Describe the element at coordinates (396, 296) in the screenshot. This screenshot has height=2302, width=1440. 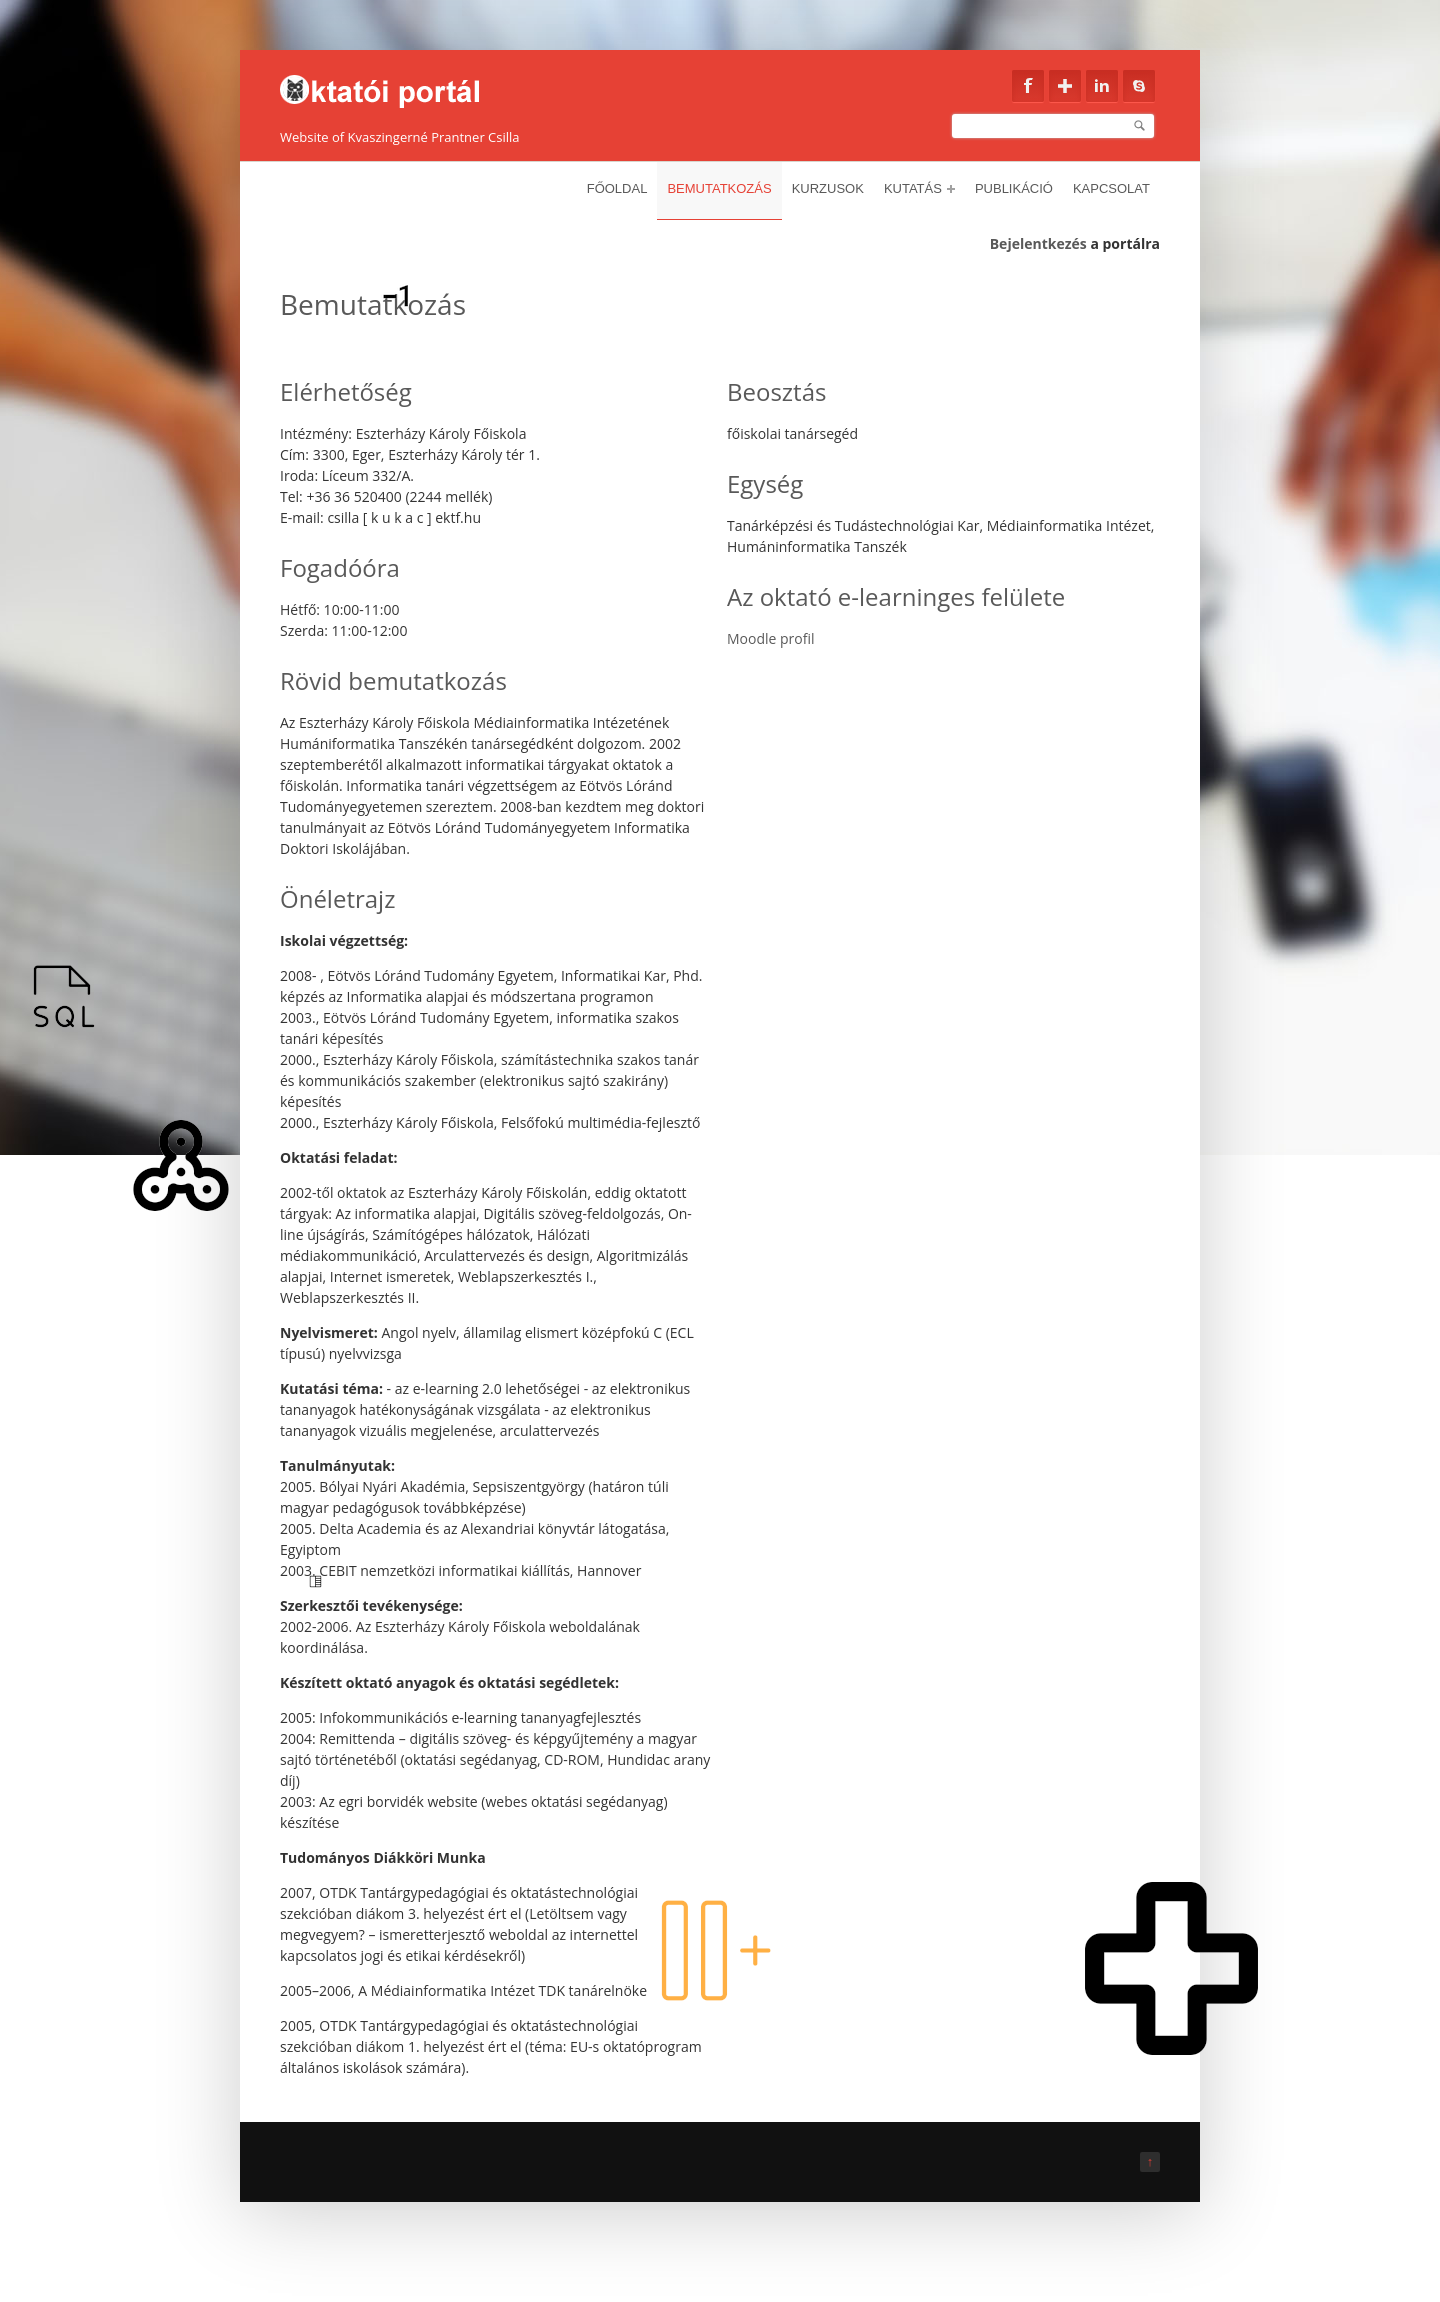
I see `decrease exposure by one stop` at that location.